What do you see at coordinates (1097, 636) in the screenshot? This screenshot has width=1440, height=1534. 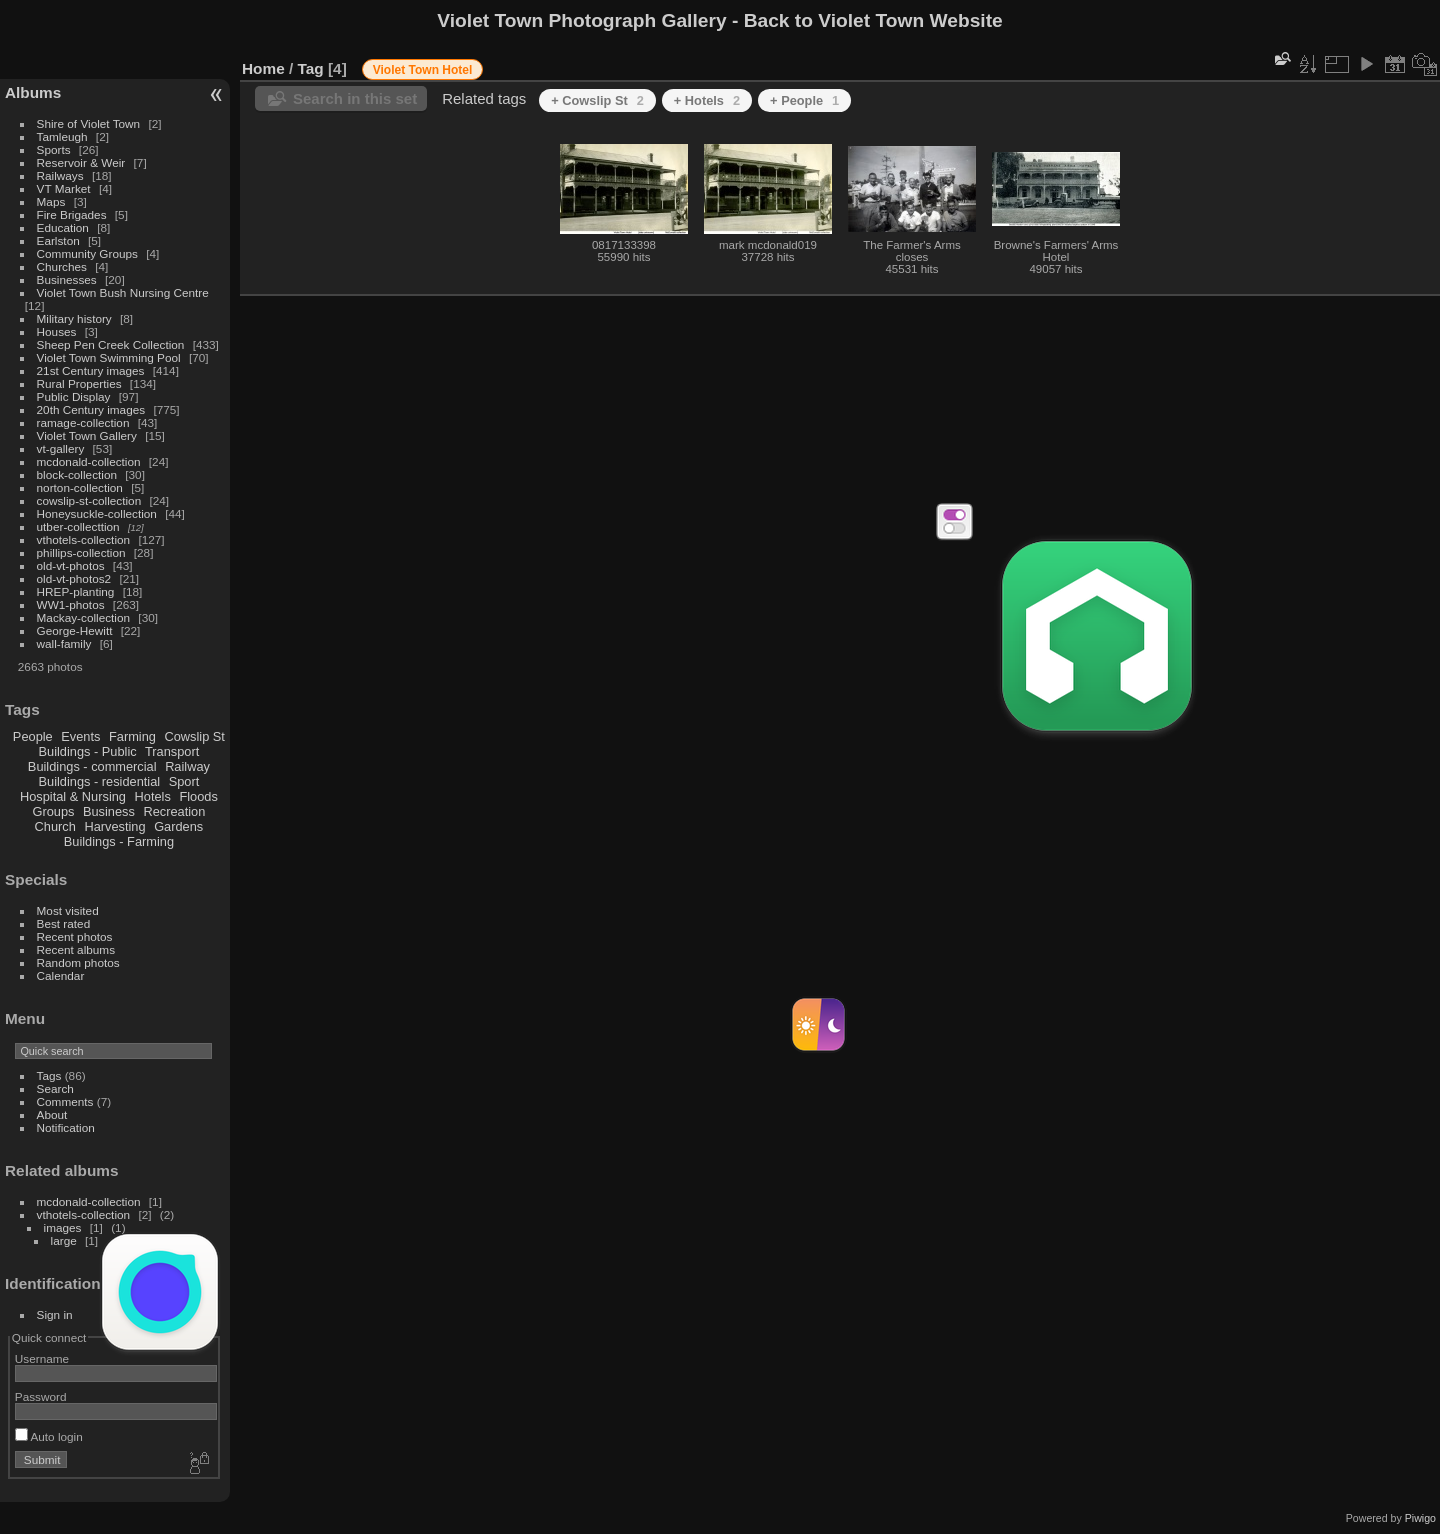 I see `open LMMS music production software` at bounding box center [1097, 636].